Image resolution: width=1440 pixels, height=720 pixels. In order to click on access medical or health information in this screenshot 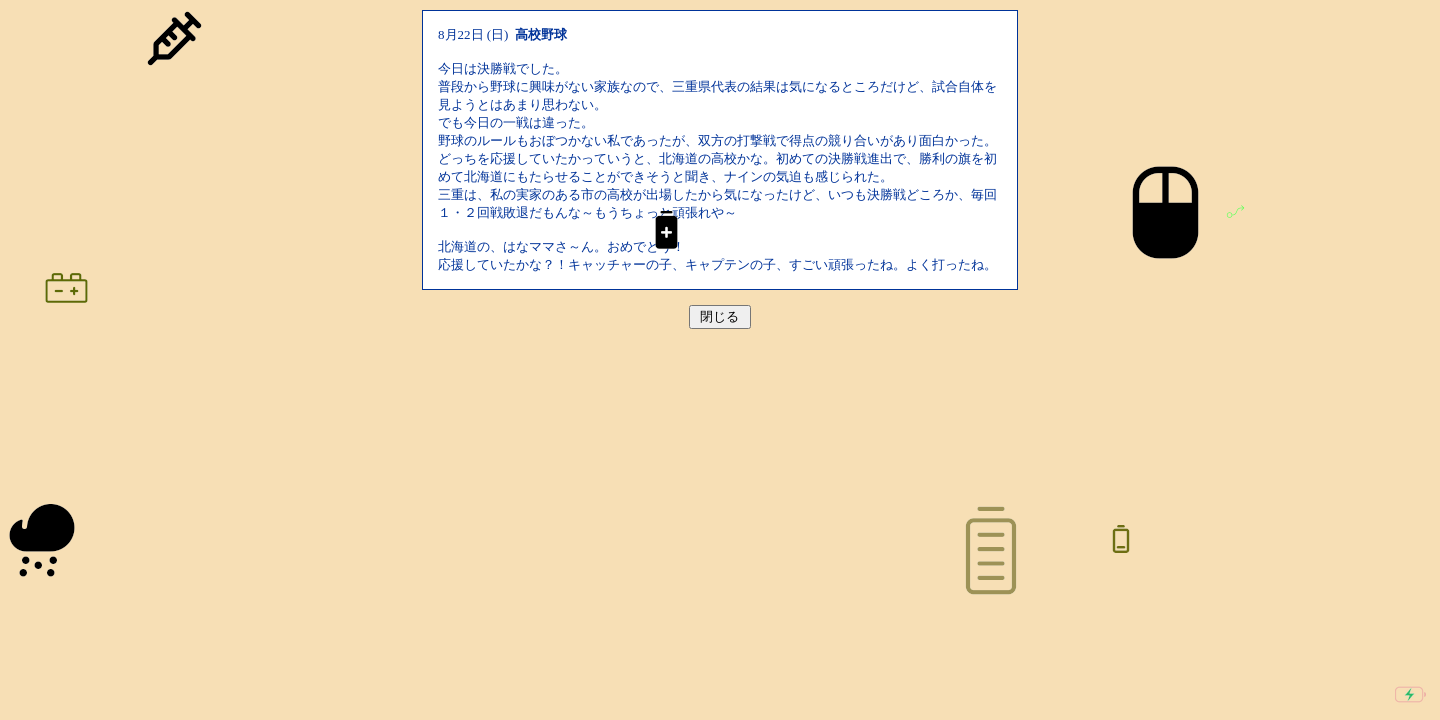, I will do `click(174, 38)`.